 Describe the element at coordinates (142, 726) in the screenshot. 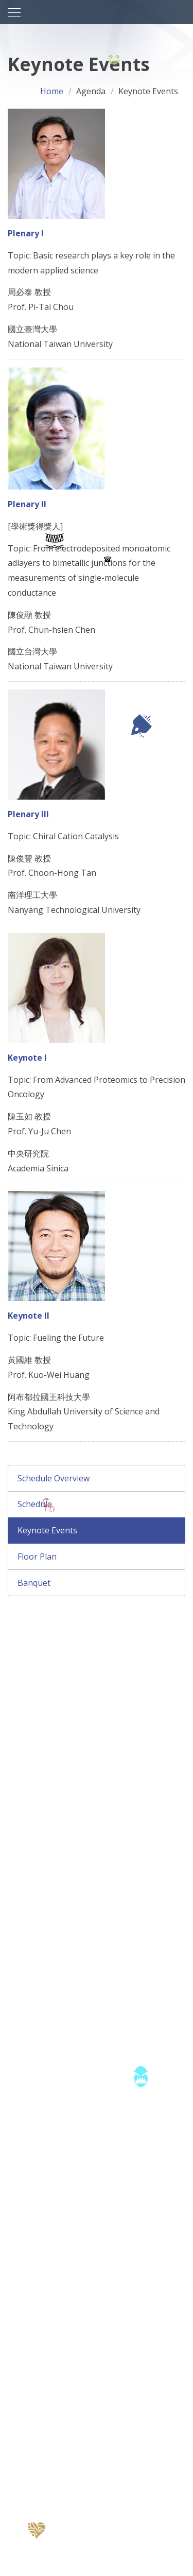

I see `launch bombing run or airstrike action` at that location.